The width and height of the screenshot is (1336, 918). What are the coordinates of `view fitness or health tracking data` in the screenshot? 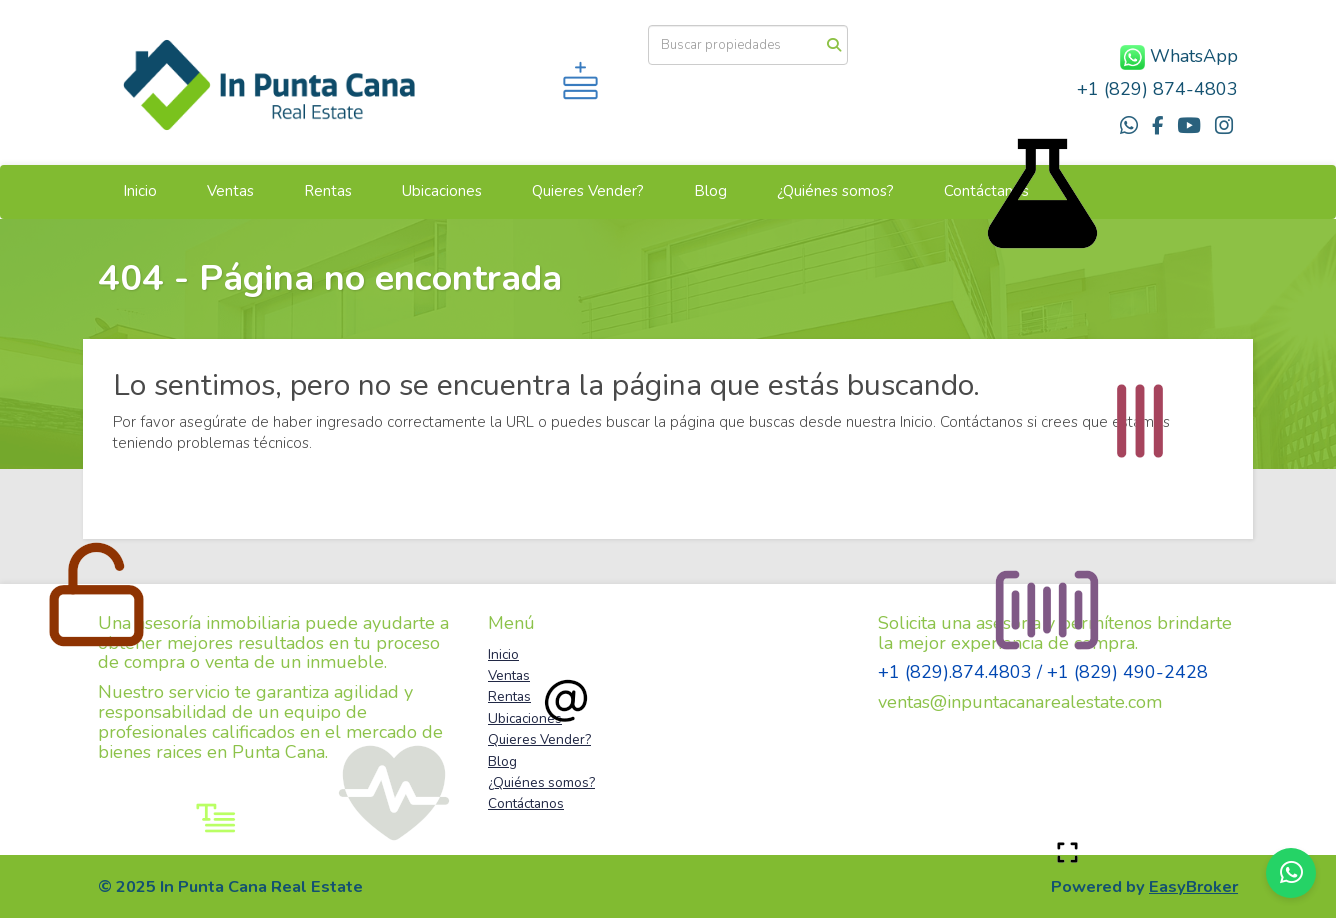 It's located at (394, 793).